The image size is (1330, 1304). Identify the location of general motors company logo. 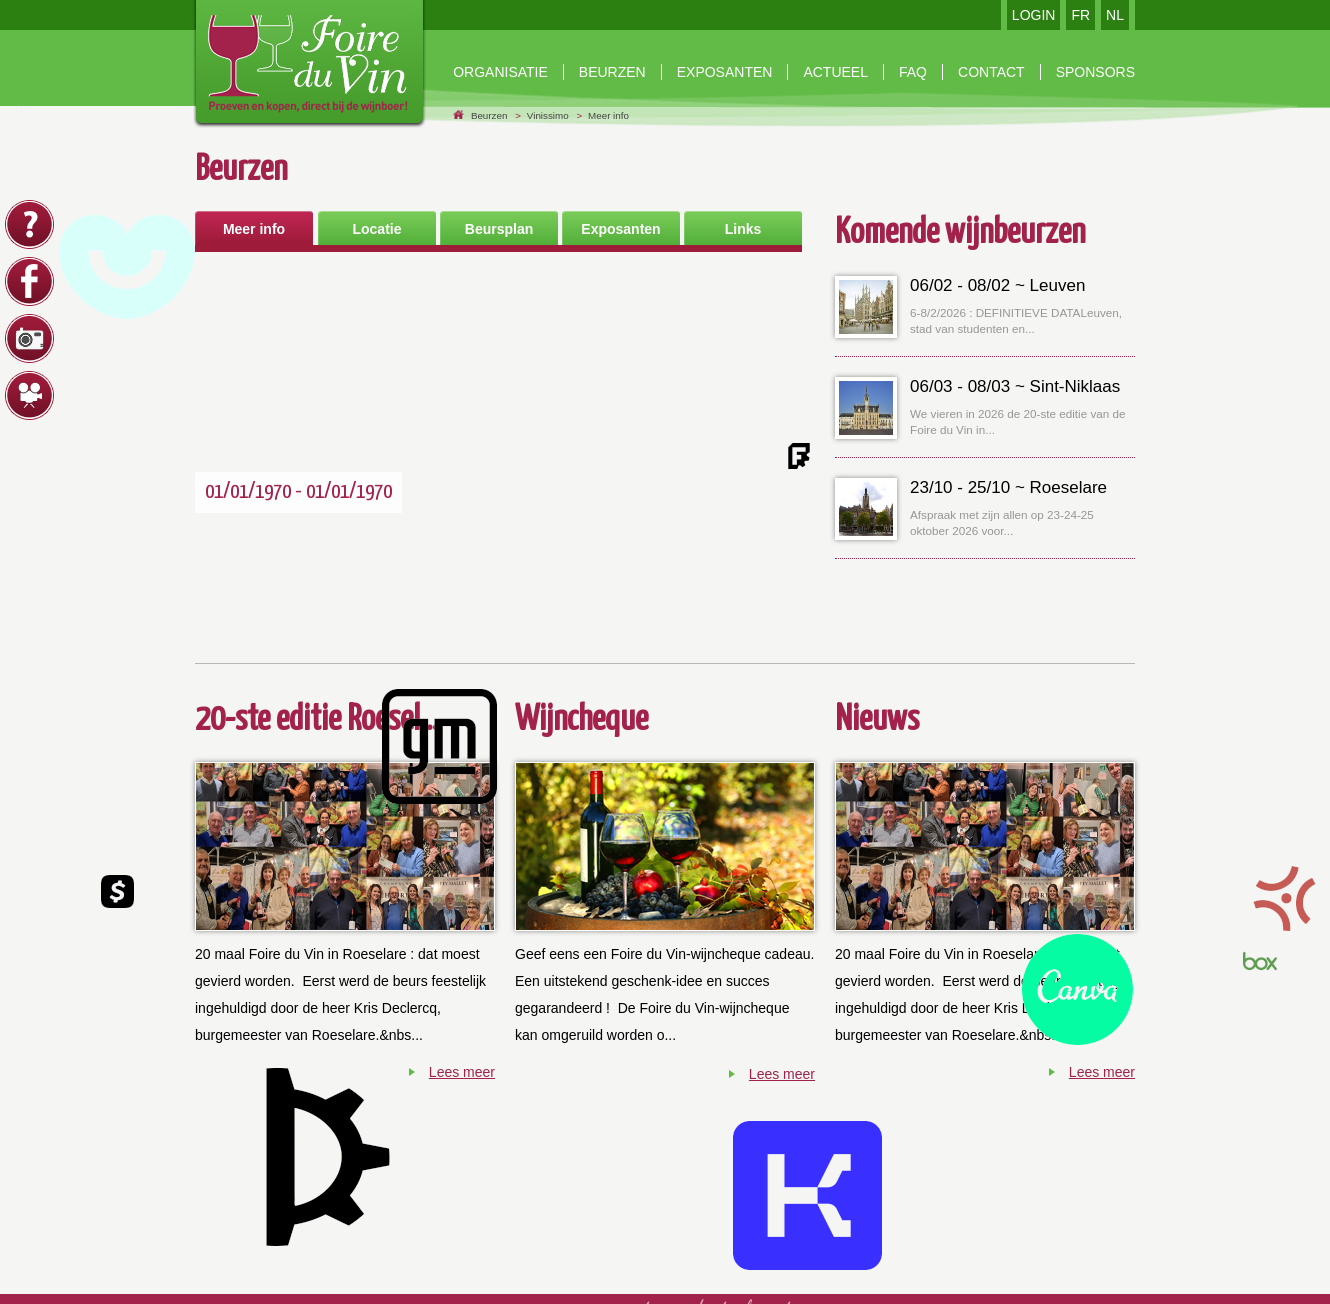
(439, 746).